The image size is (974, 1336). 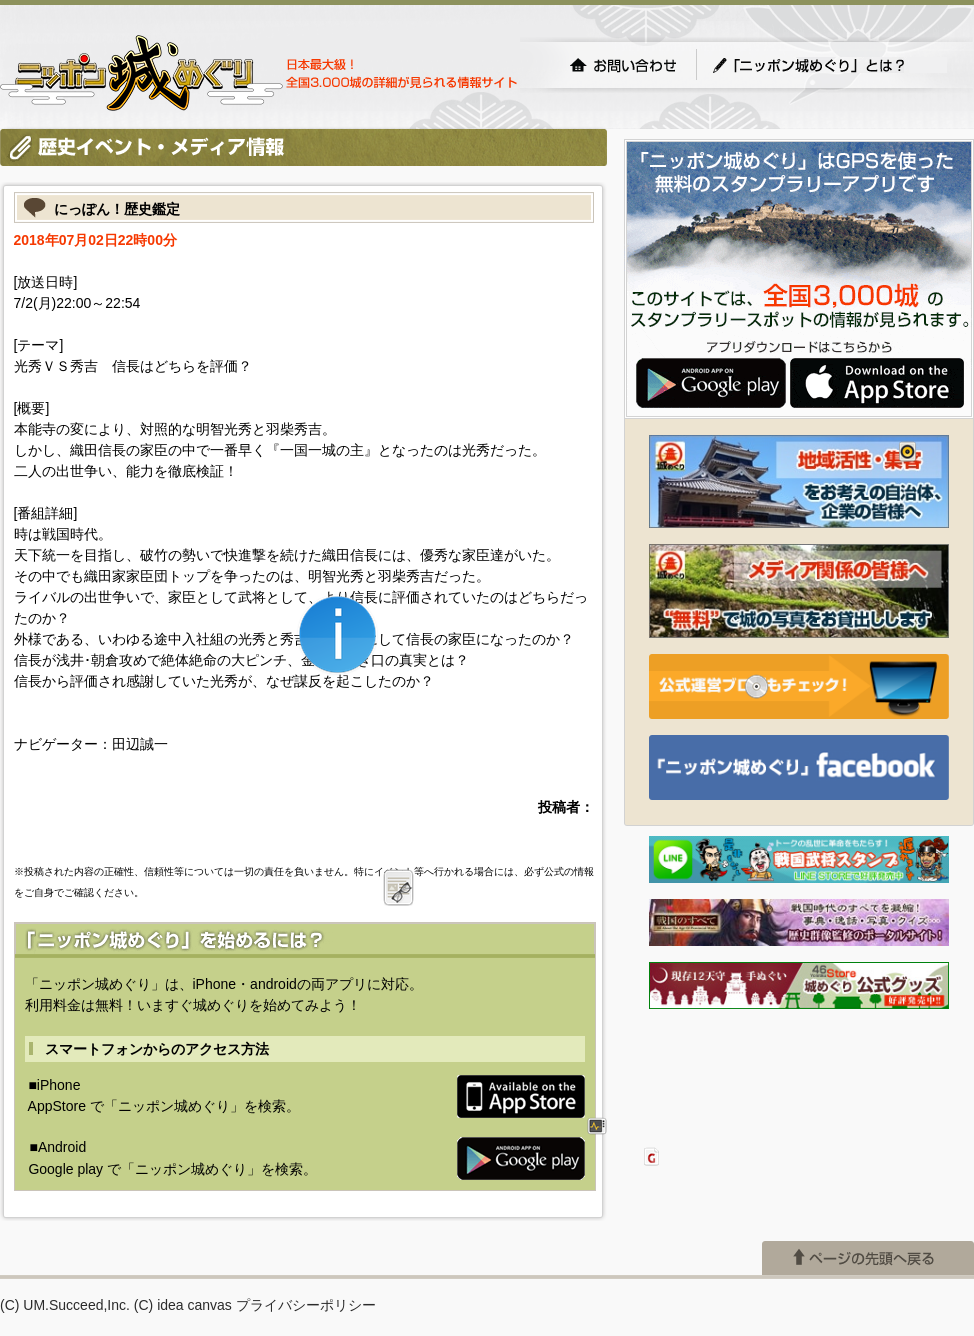 I want to click on access DVD-RW drive or disc, so click(x=756, y=686).